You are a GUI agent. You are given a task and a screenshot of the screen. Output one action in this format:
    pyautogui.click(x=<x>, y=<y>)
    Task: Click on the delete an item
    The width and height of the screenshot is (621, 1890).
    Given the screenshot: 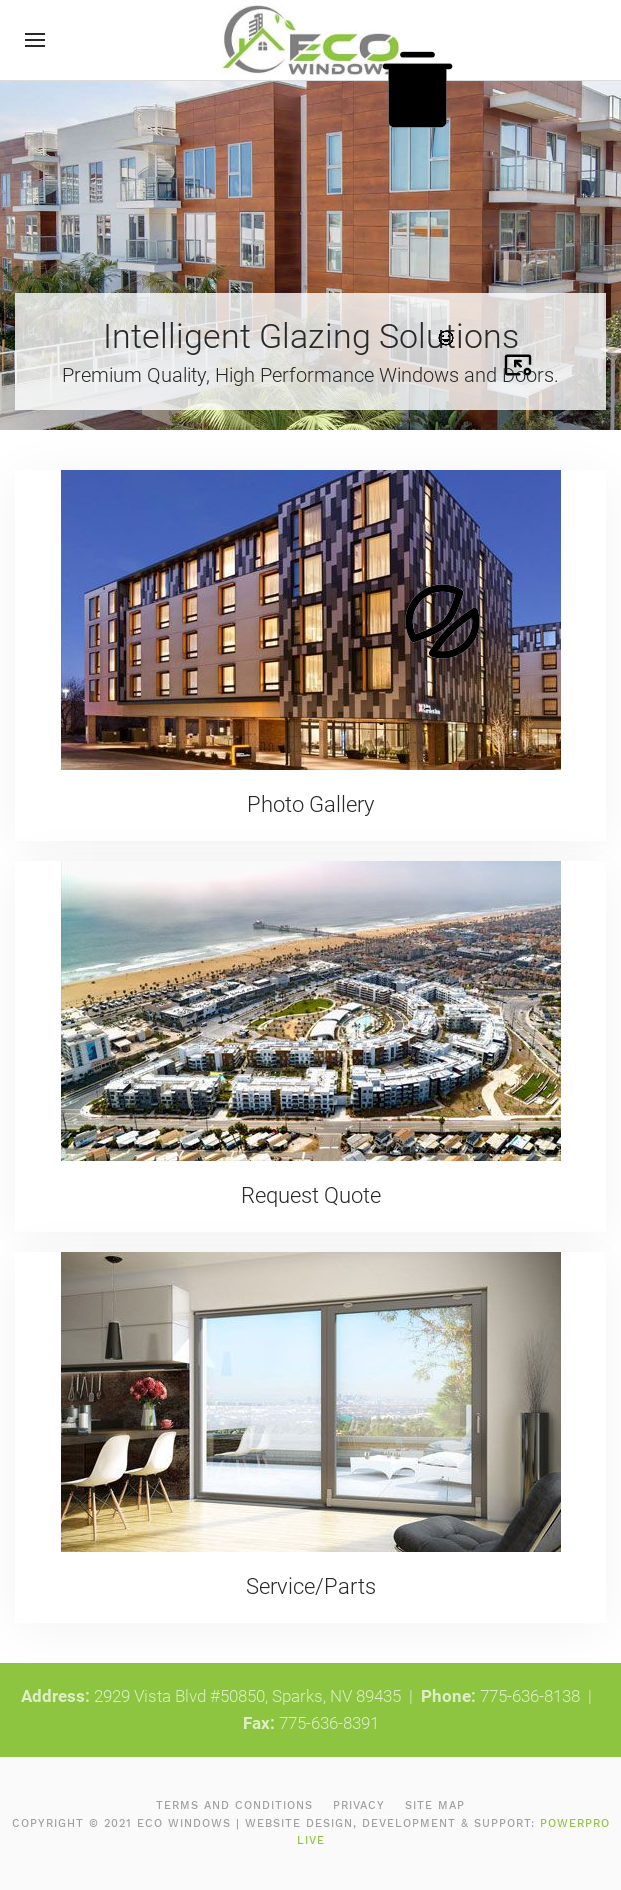 What is the action you would take?
    pyautogui.click(x=417, y=92)
    